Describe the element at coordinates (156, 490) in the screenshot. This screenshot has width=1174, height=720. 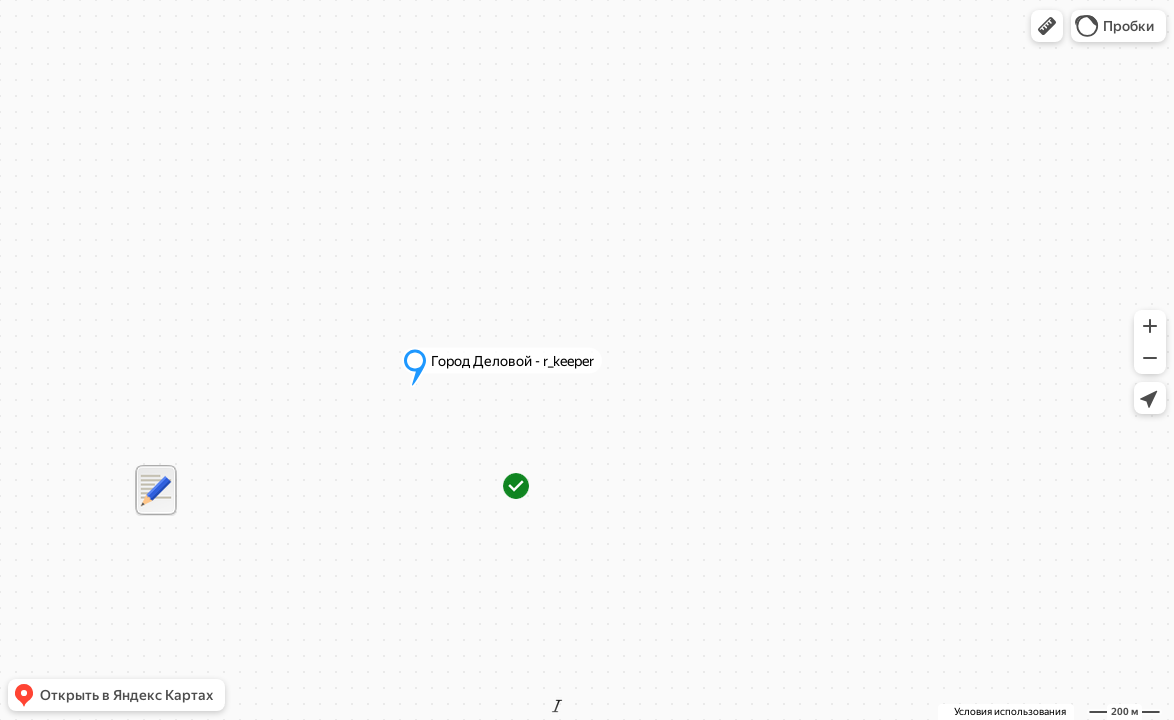
I see `open the software learning center` at that location.